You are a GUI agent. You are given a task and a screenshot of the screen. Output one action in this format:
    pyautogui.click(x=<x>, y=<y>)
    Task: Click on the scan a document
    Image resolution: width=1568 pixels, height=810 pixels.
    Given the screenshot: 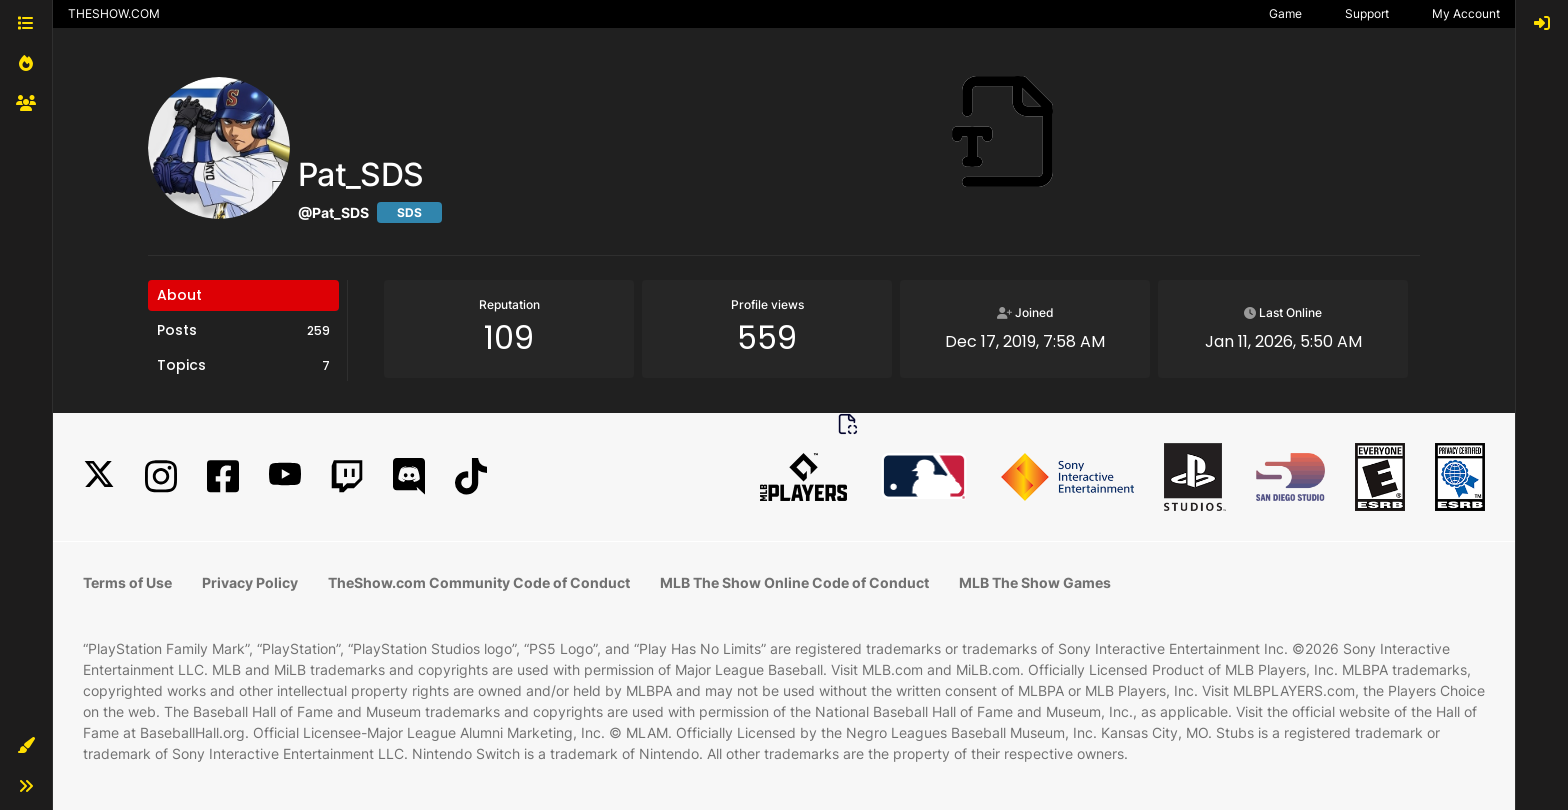 What is the action you would take?
    pyautogui.click(x=847, y=424)
    